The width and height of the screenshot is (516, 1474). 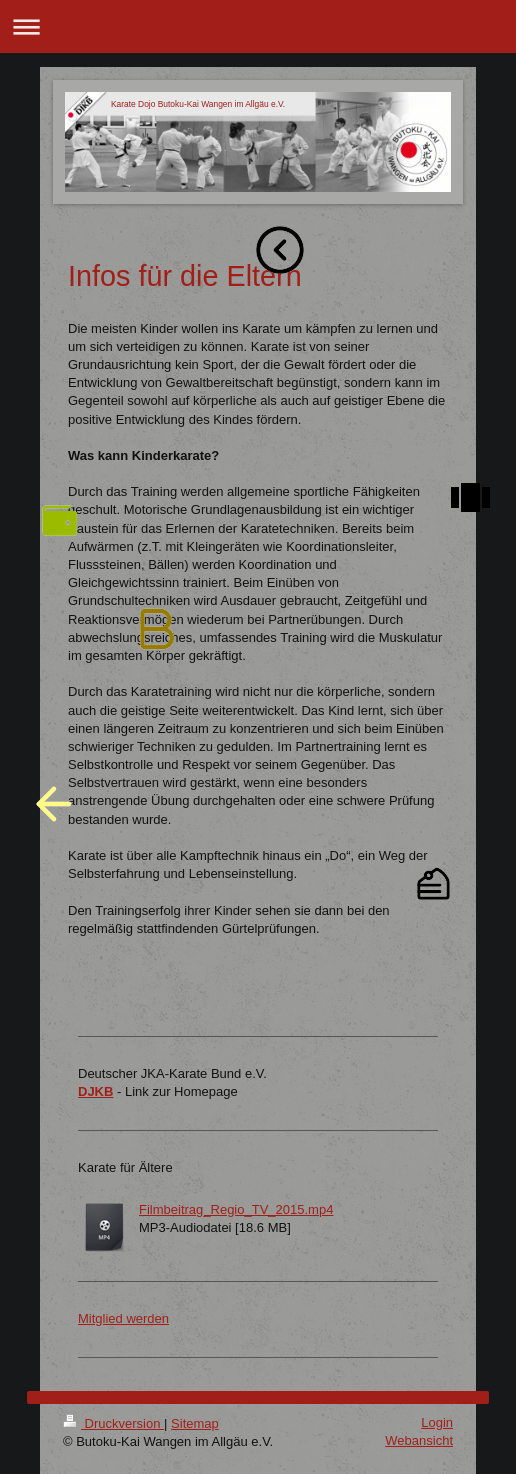 What do you see at coordinates (59, 522) in the screenshot?
I see `access your wallet or payment methods` at bounding box center [59, 522].